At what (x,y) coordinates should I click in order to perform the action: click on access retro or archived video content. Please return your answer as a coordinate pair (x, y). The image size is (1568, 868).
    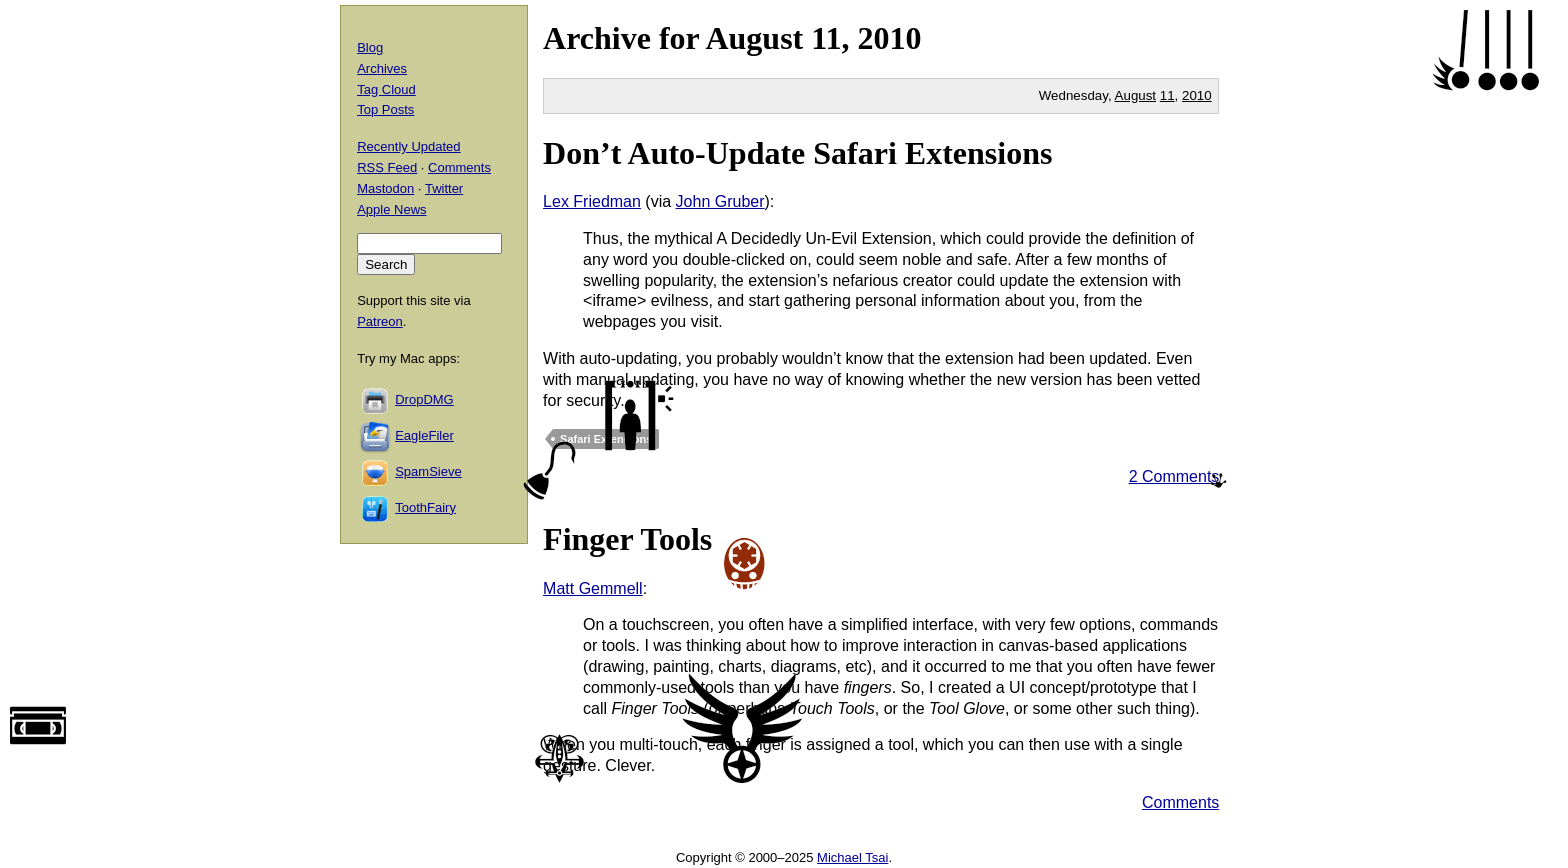
    Looking at the image, I should click on (38, 727).